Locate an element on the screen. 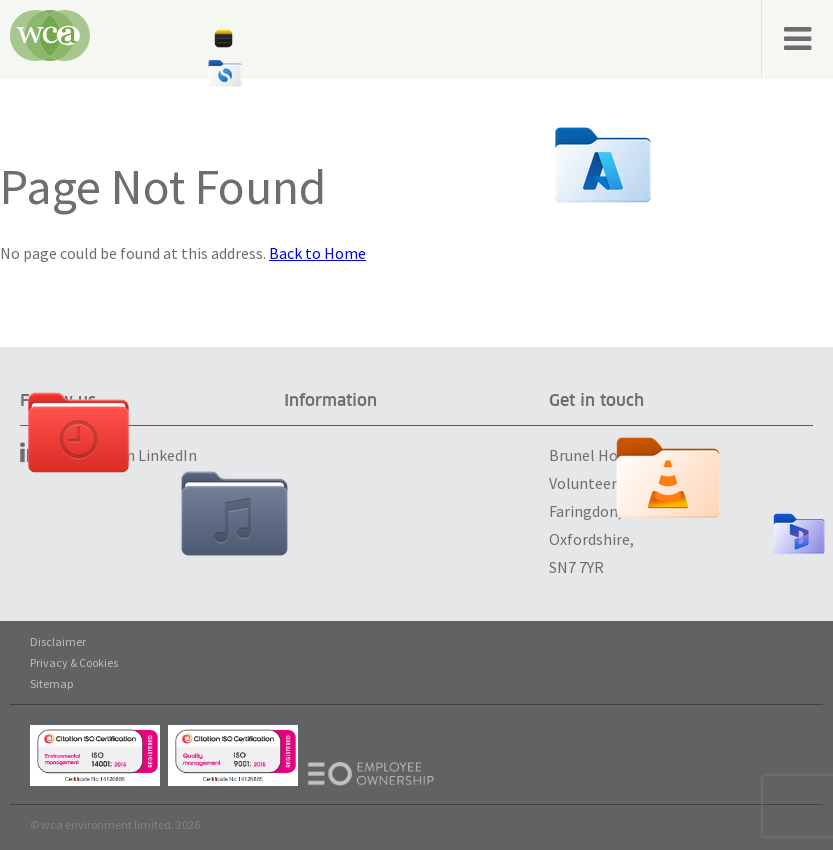 This screenshot has height=850, width=833. open the notes app is located at coordinates (223, 38).